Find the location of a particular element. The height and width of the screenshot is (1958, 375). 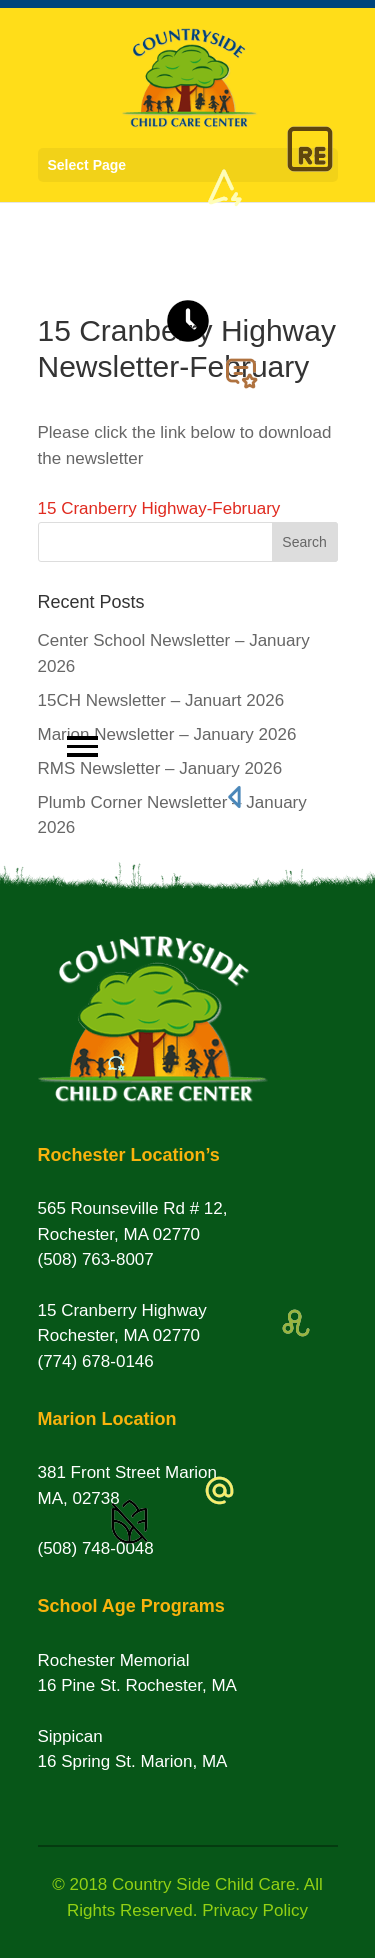

mention a user in a post or comment is located at coordinates (219, 1490).